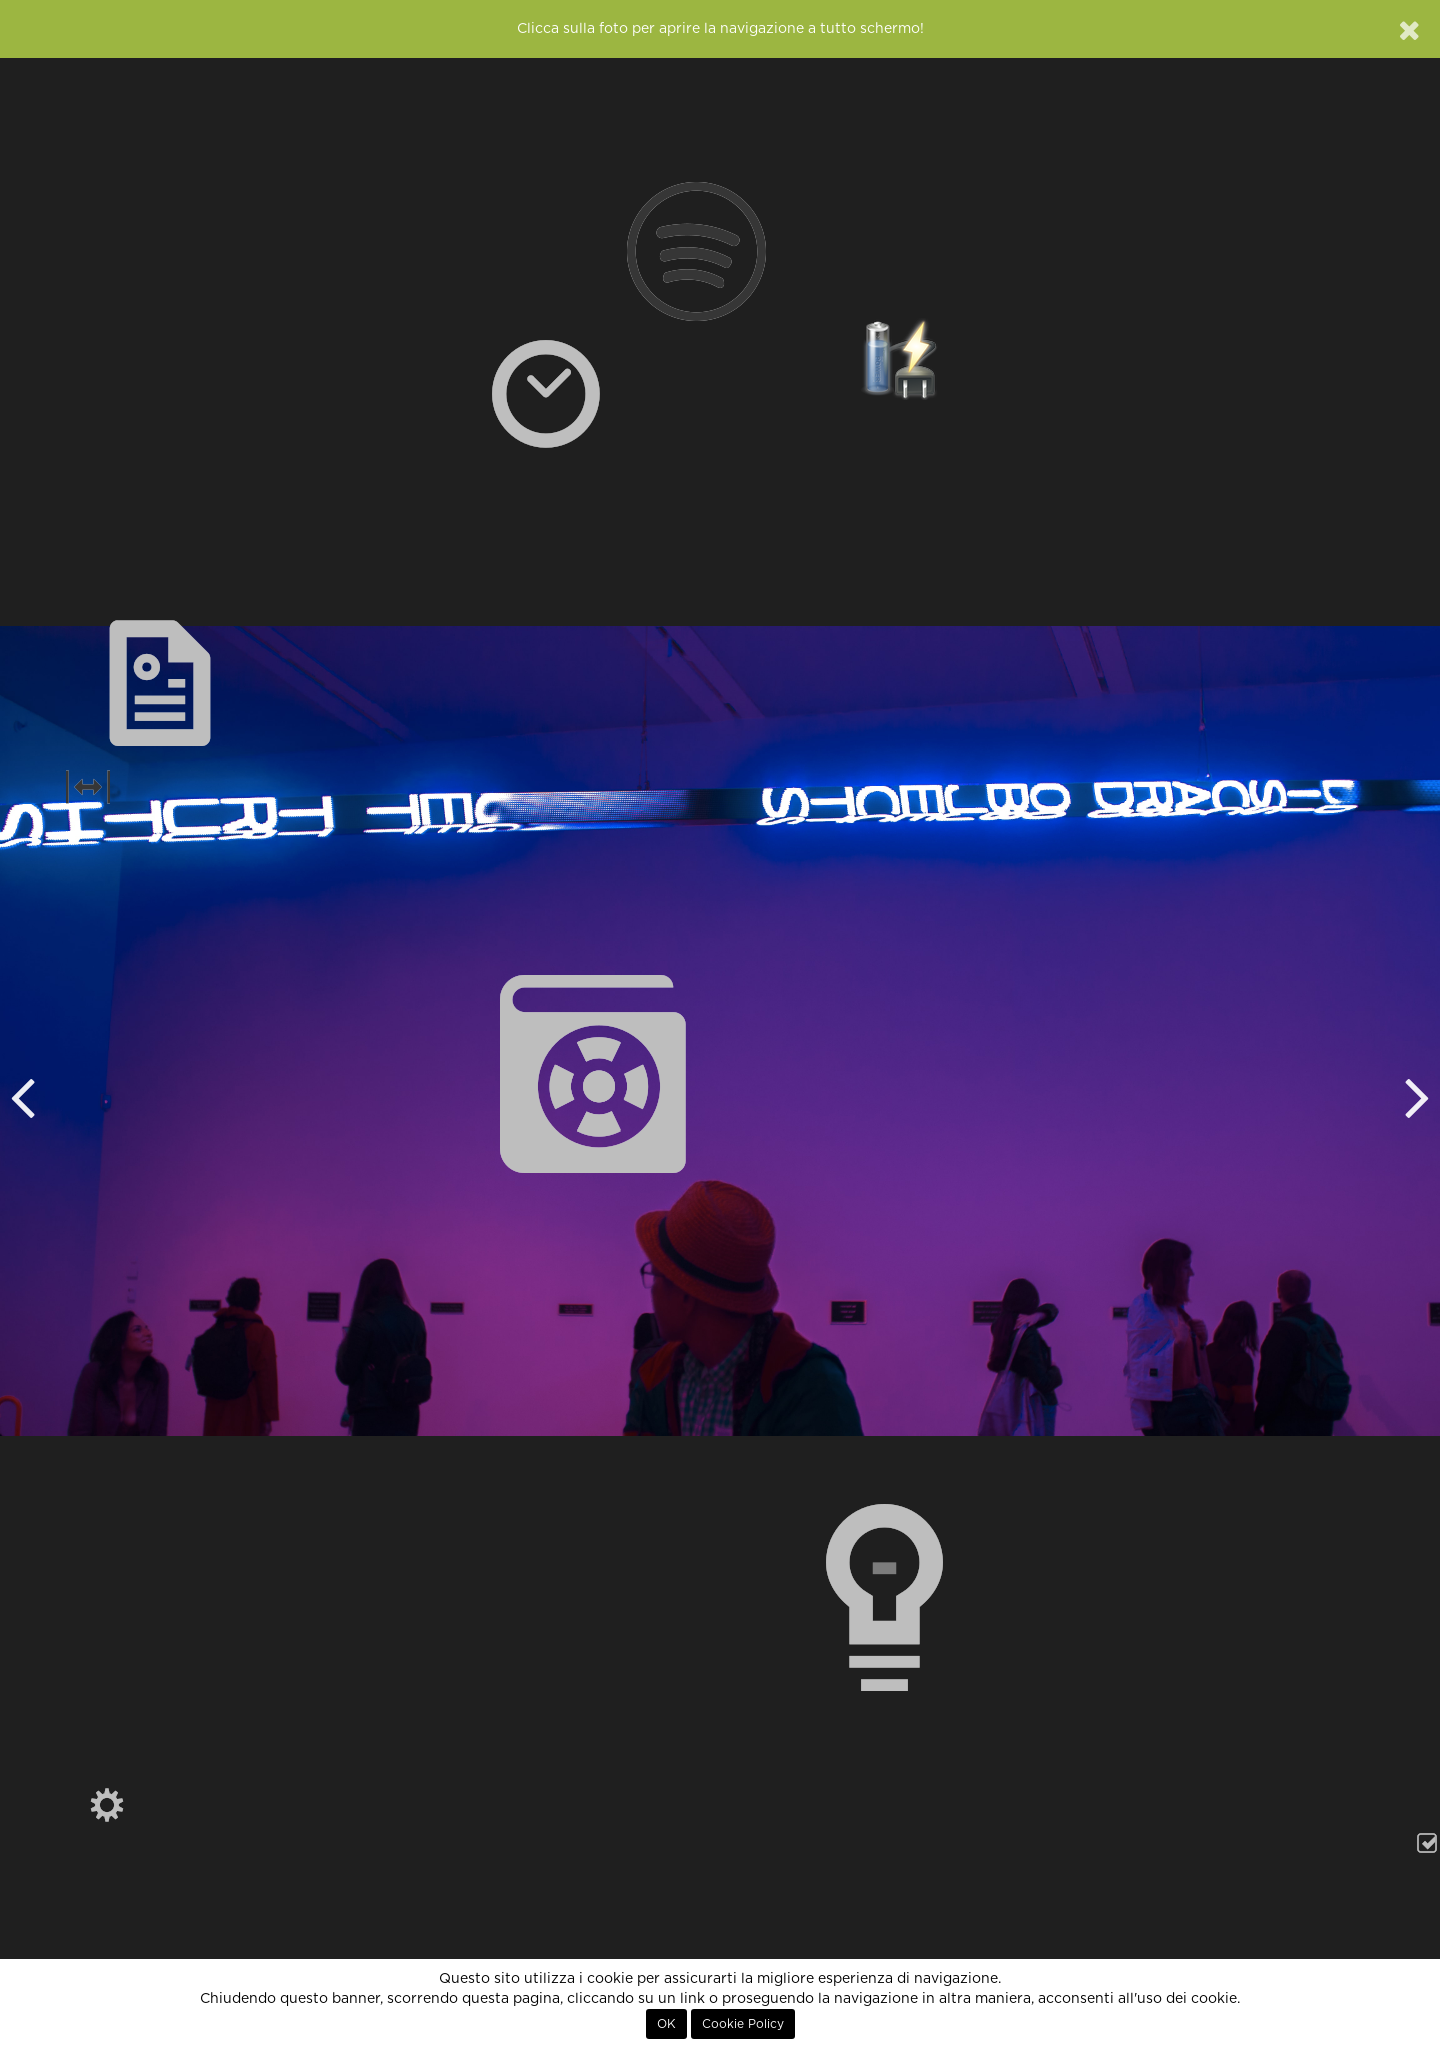 The width and height of the screenshot is (1440, 2049). What do you see at coordinates (88, 787) in the screenshot?
I see `adjust spacing between elements` at bounding box center [88, 787].